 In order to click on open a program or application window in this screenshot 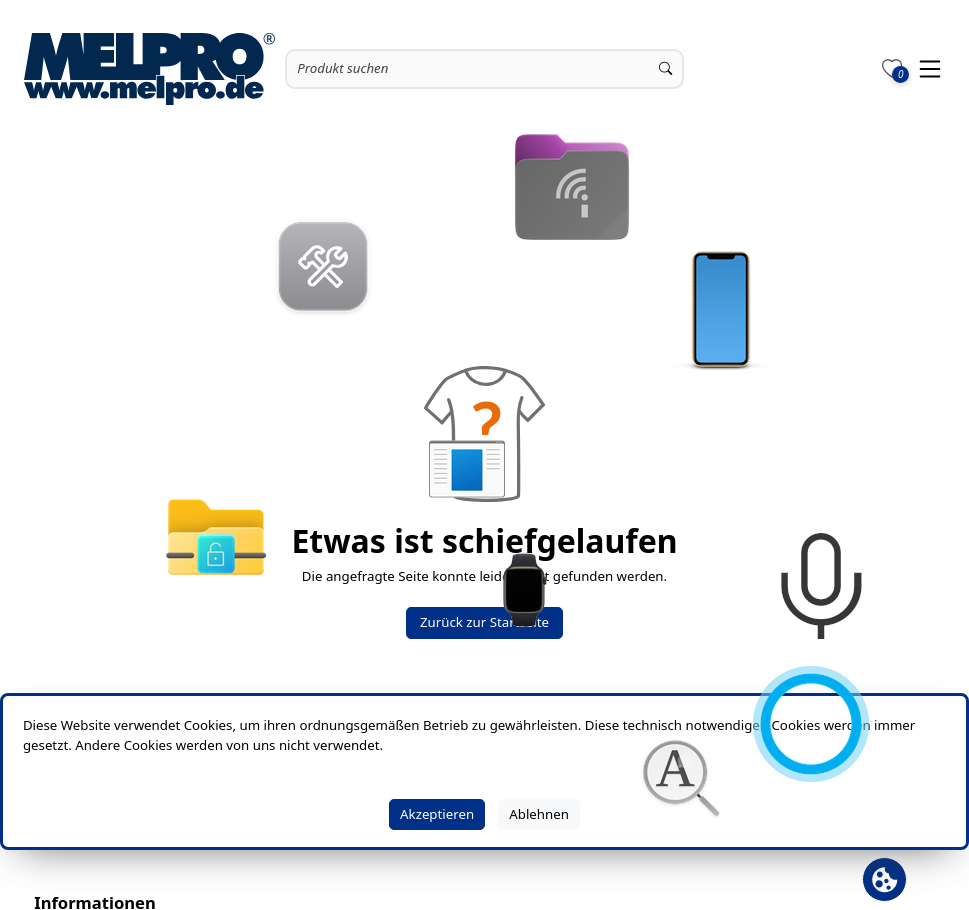, I will do `click(467, 469)`.